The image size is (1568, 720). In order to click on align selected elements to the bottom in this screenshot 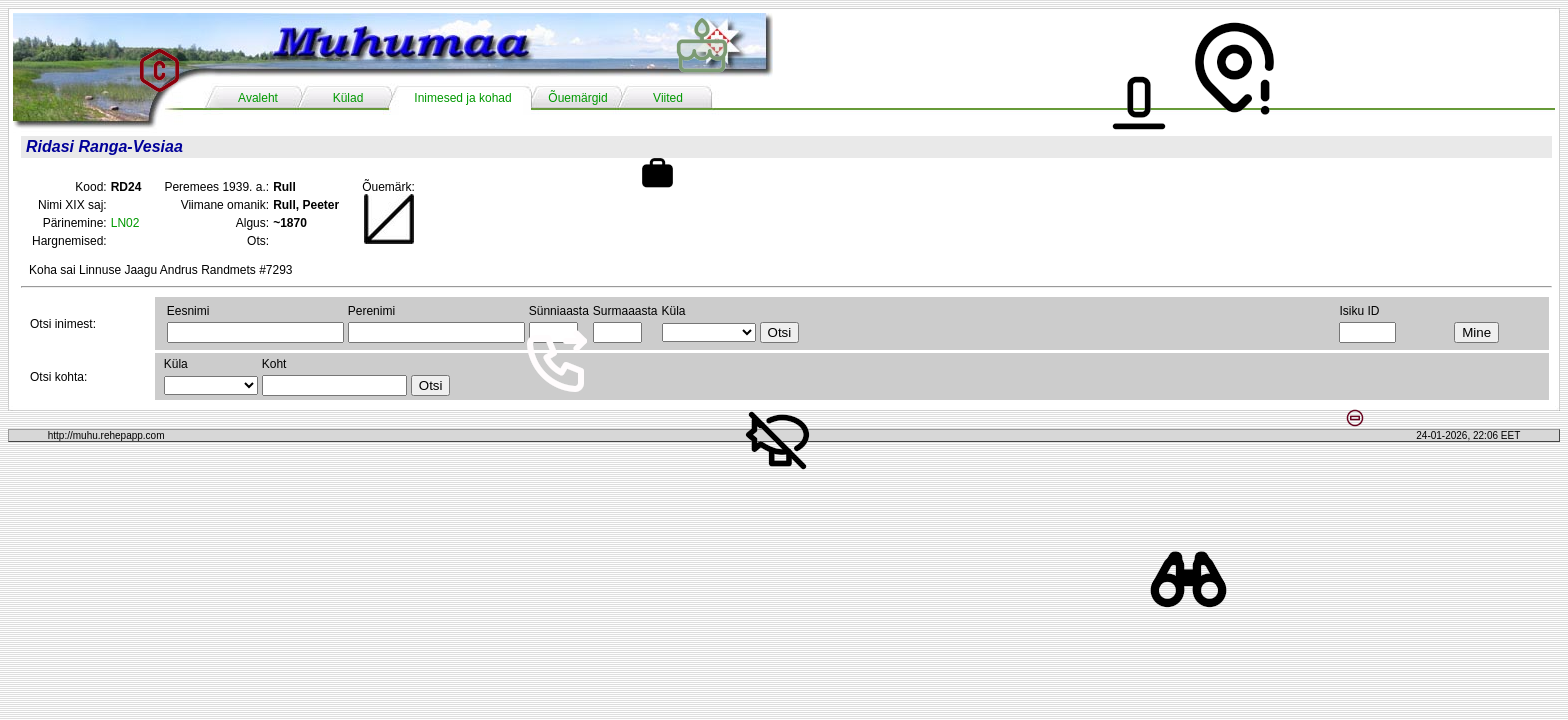, I will do `click(1139, 103)`.